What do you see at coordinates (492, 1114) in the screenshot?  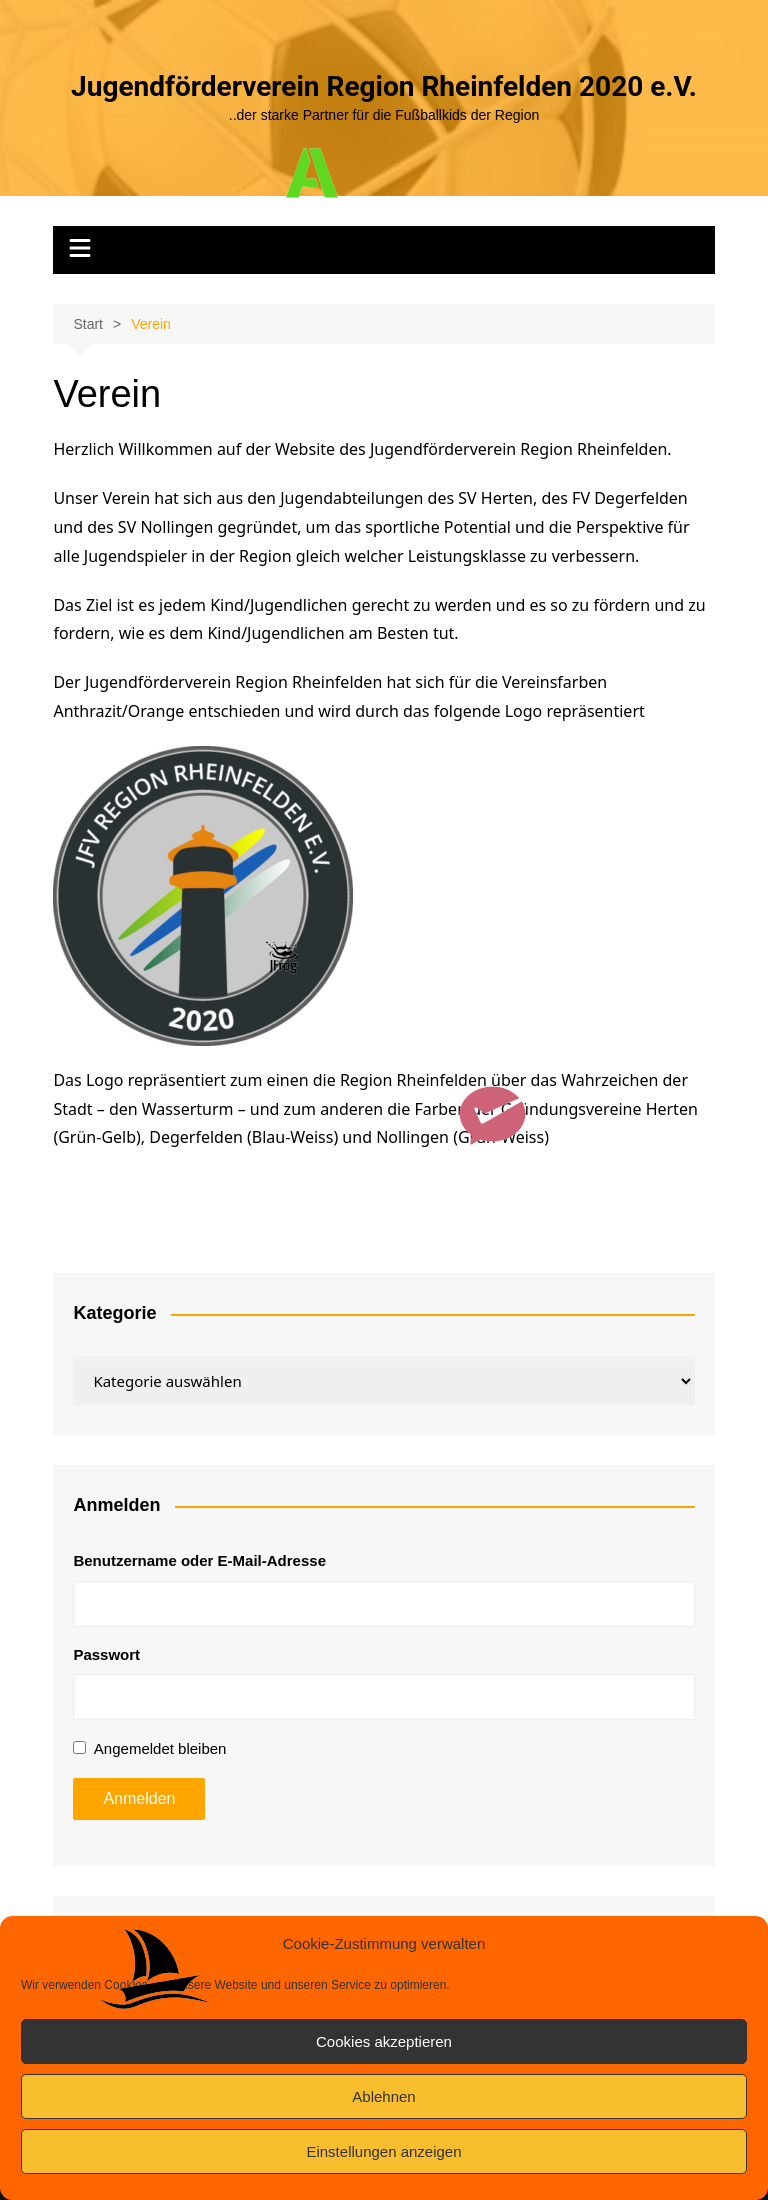 I see `pay with wechat pay` at bounding box center [492, 1114].